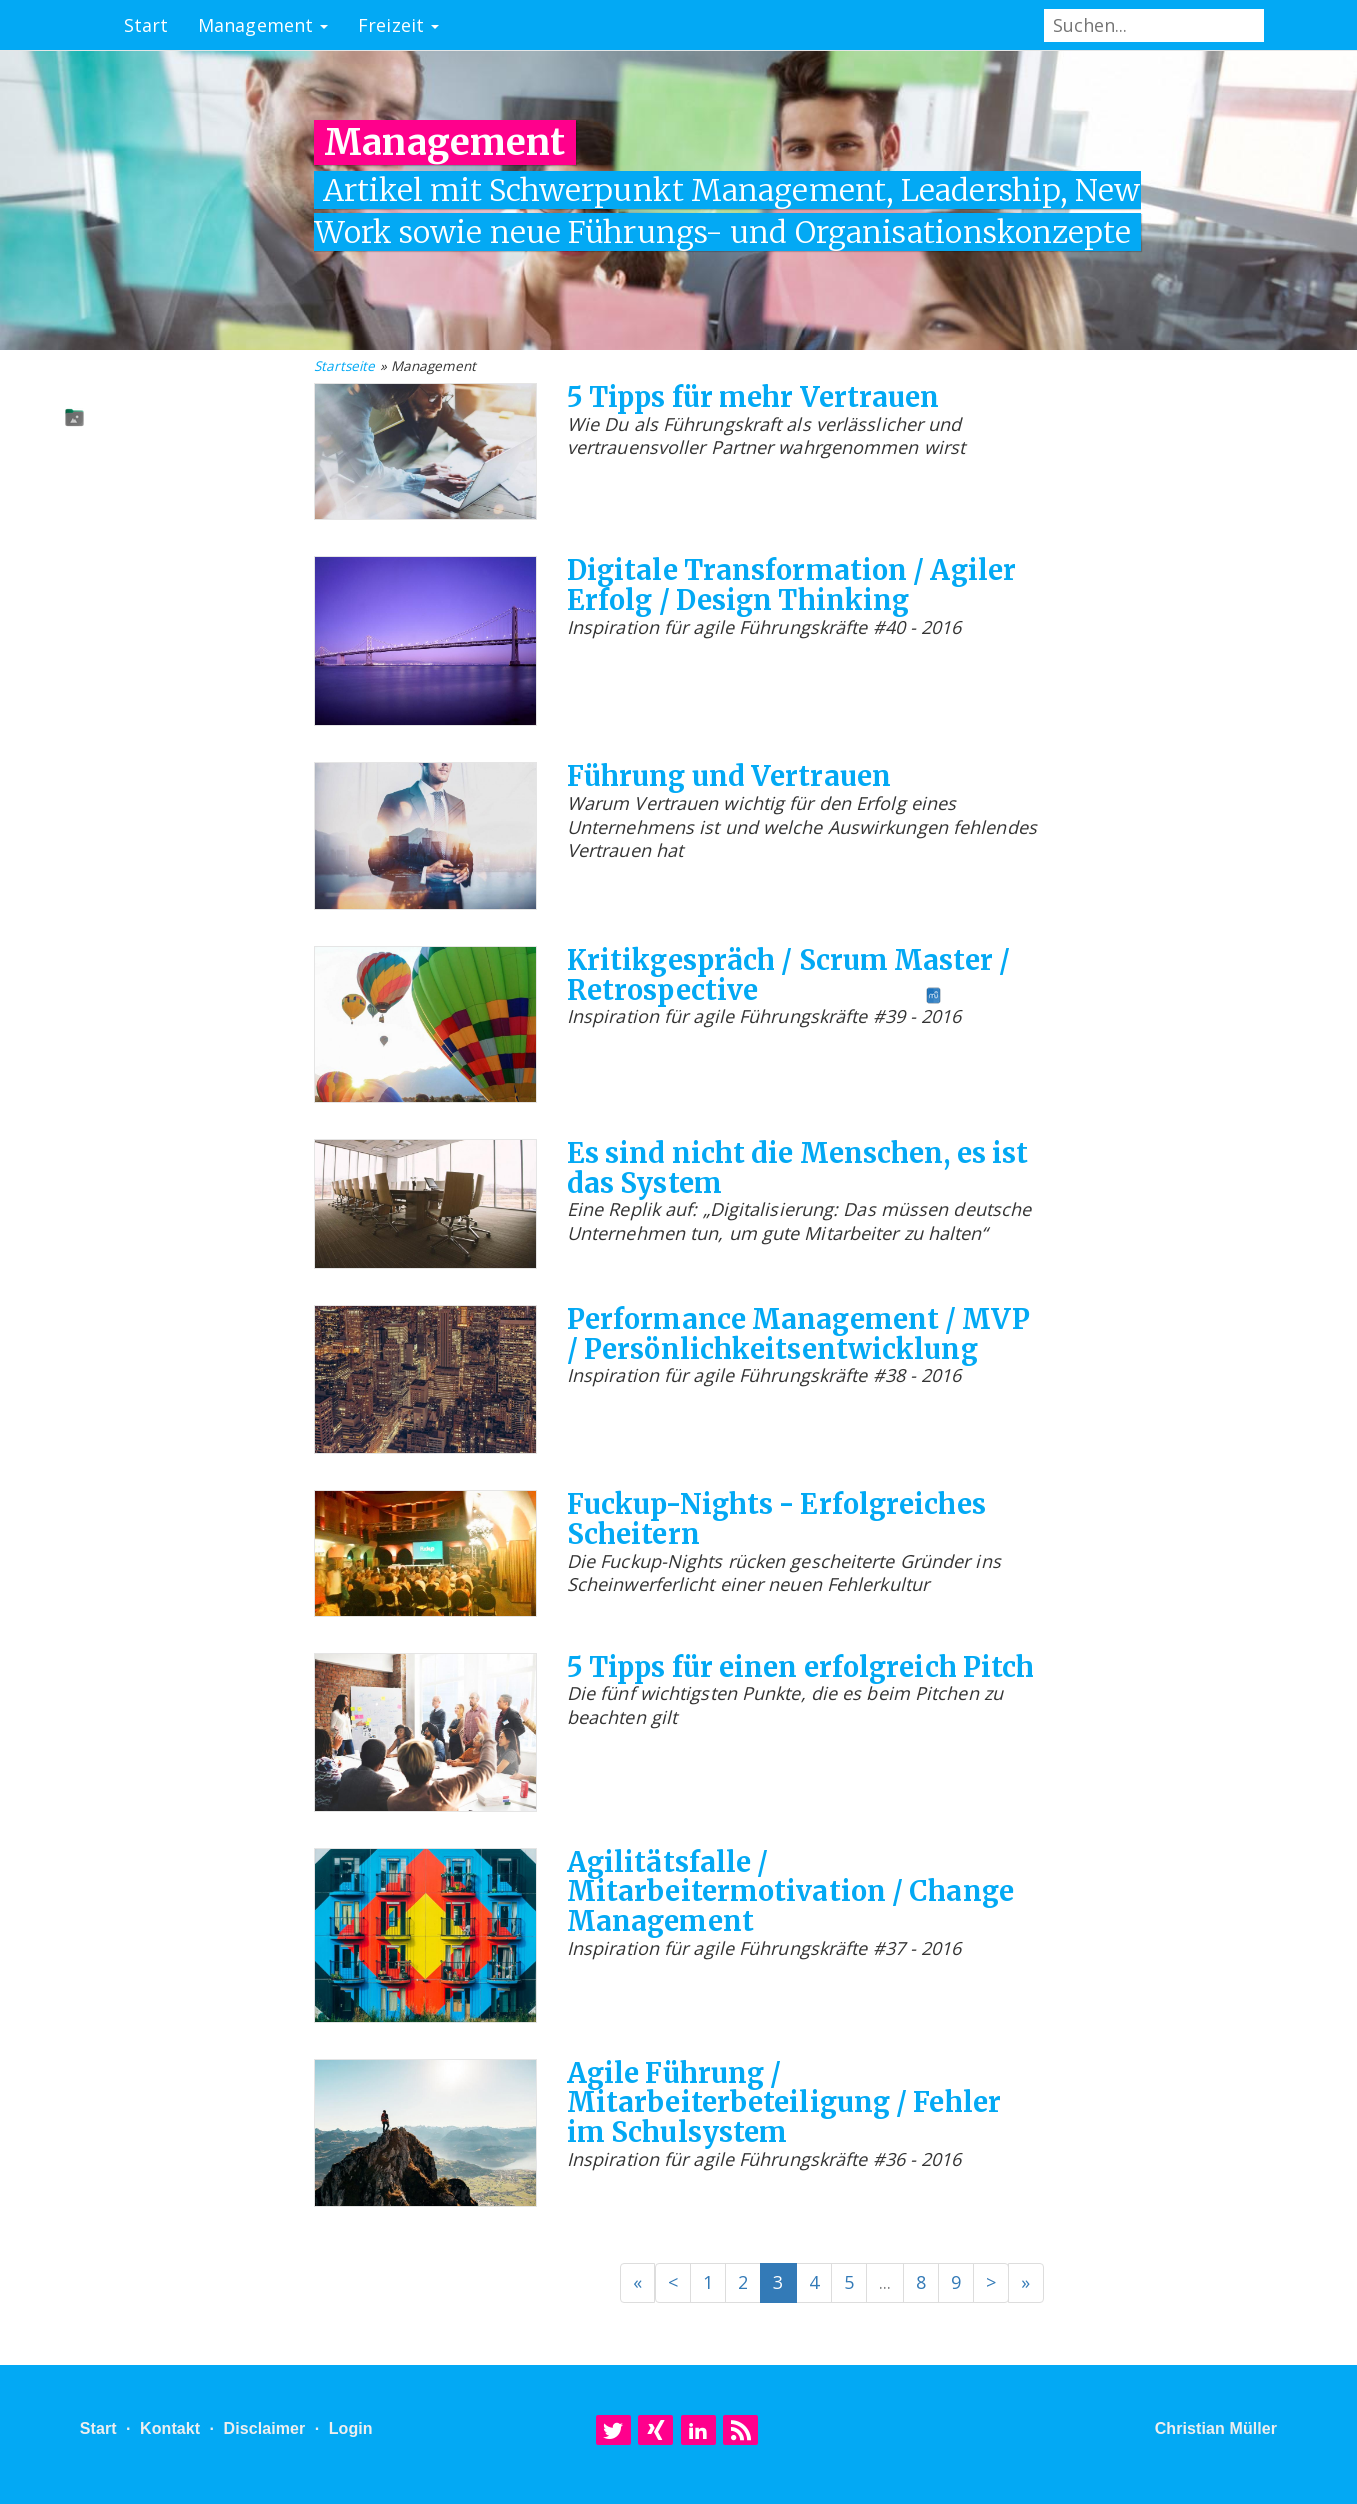 This screenshot has height=2504, width=1357. What do you see at coordinates (933, 995) in the screenshot?
I see `a MuseScore 3 music notation file` at bounding box center [933, 995].